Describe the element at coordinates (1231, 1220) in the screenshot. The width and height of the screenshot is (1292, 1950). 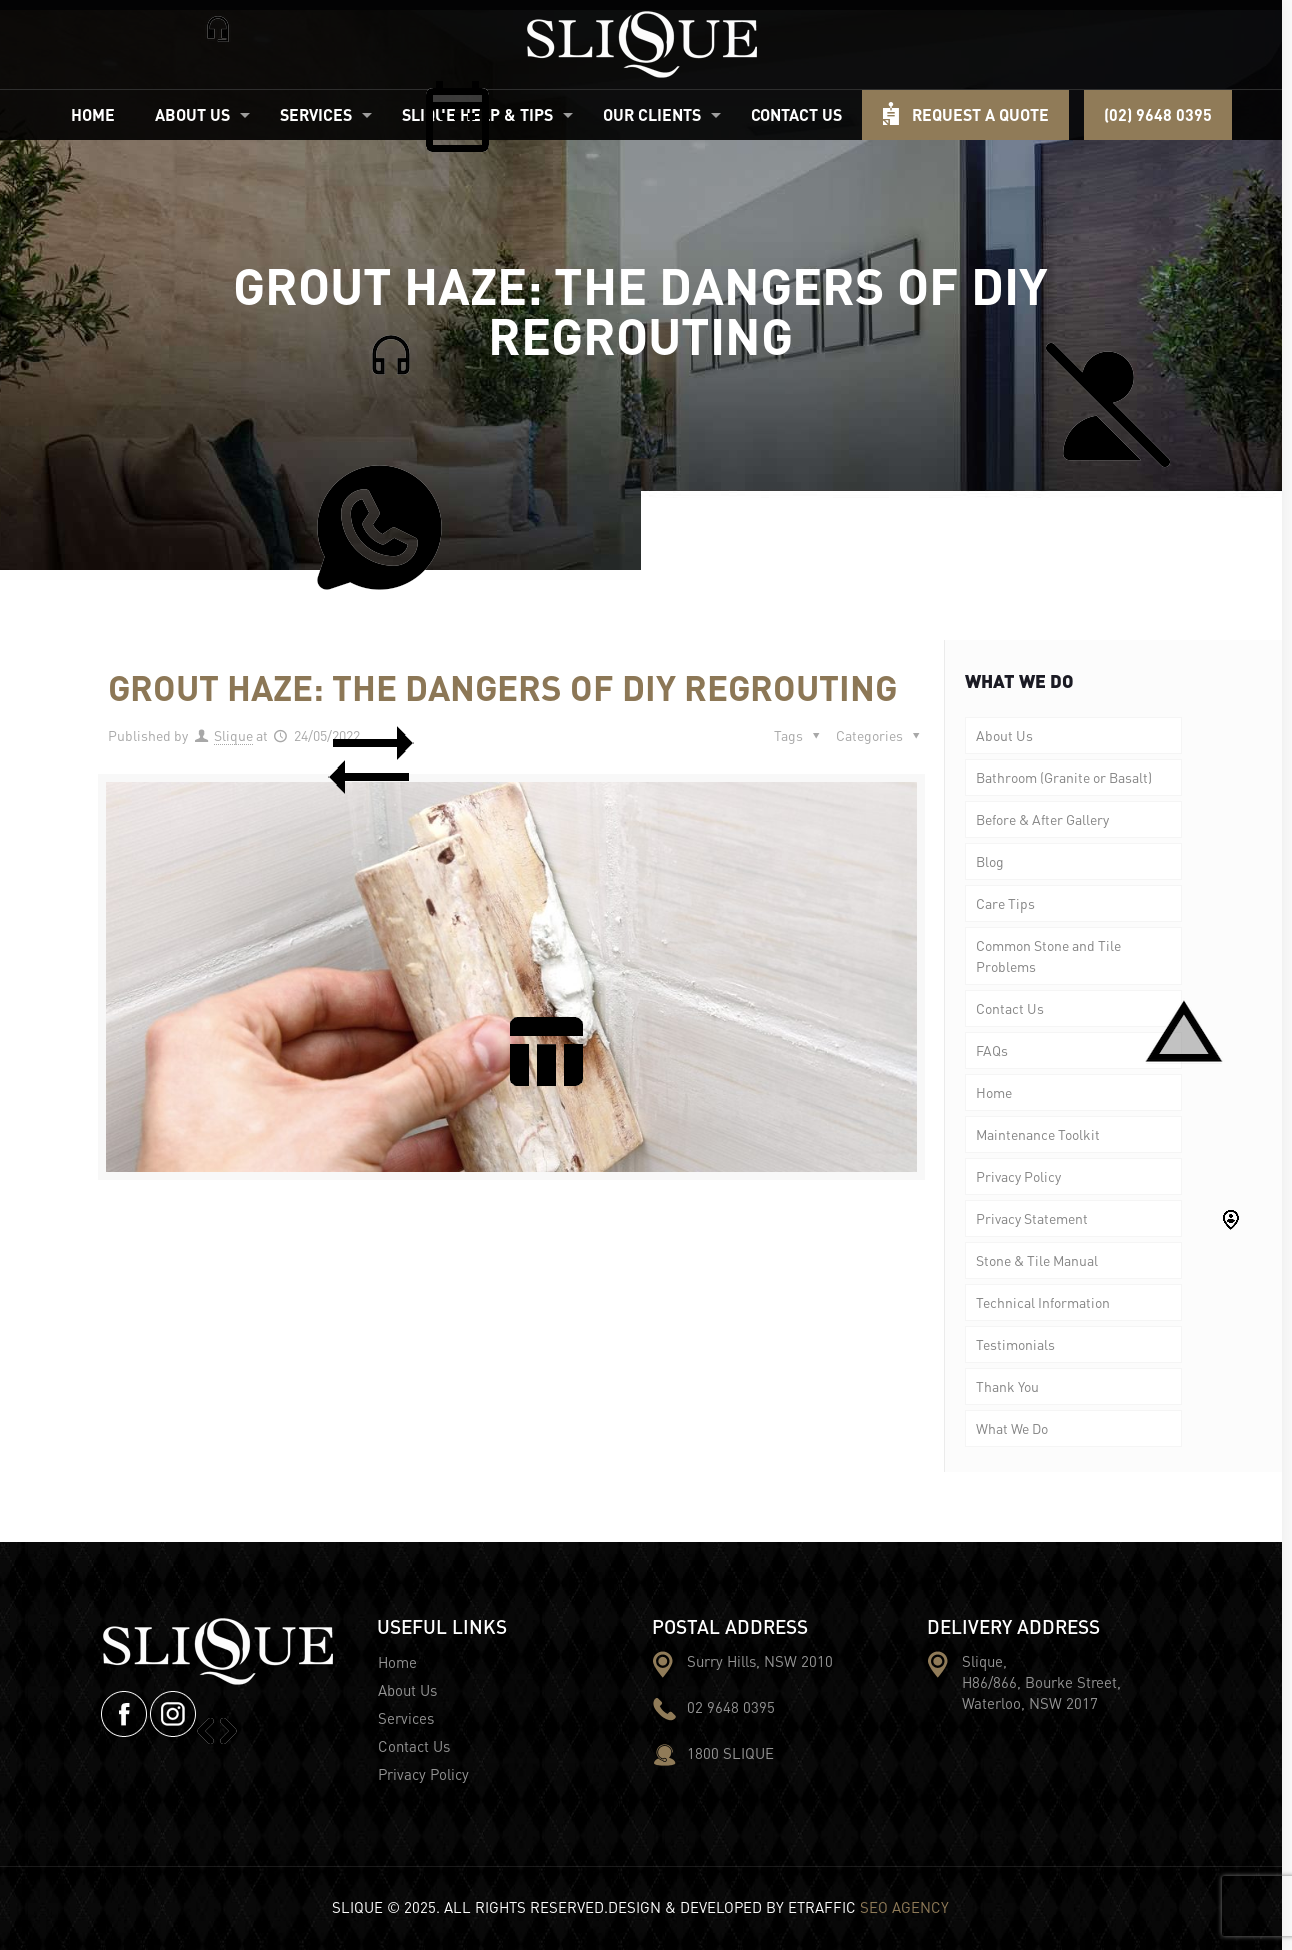
I see `view someone's current location` at that location.